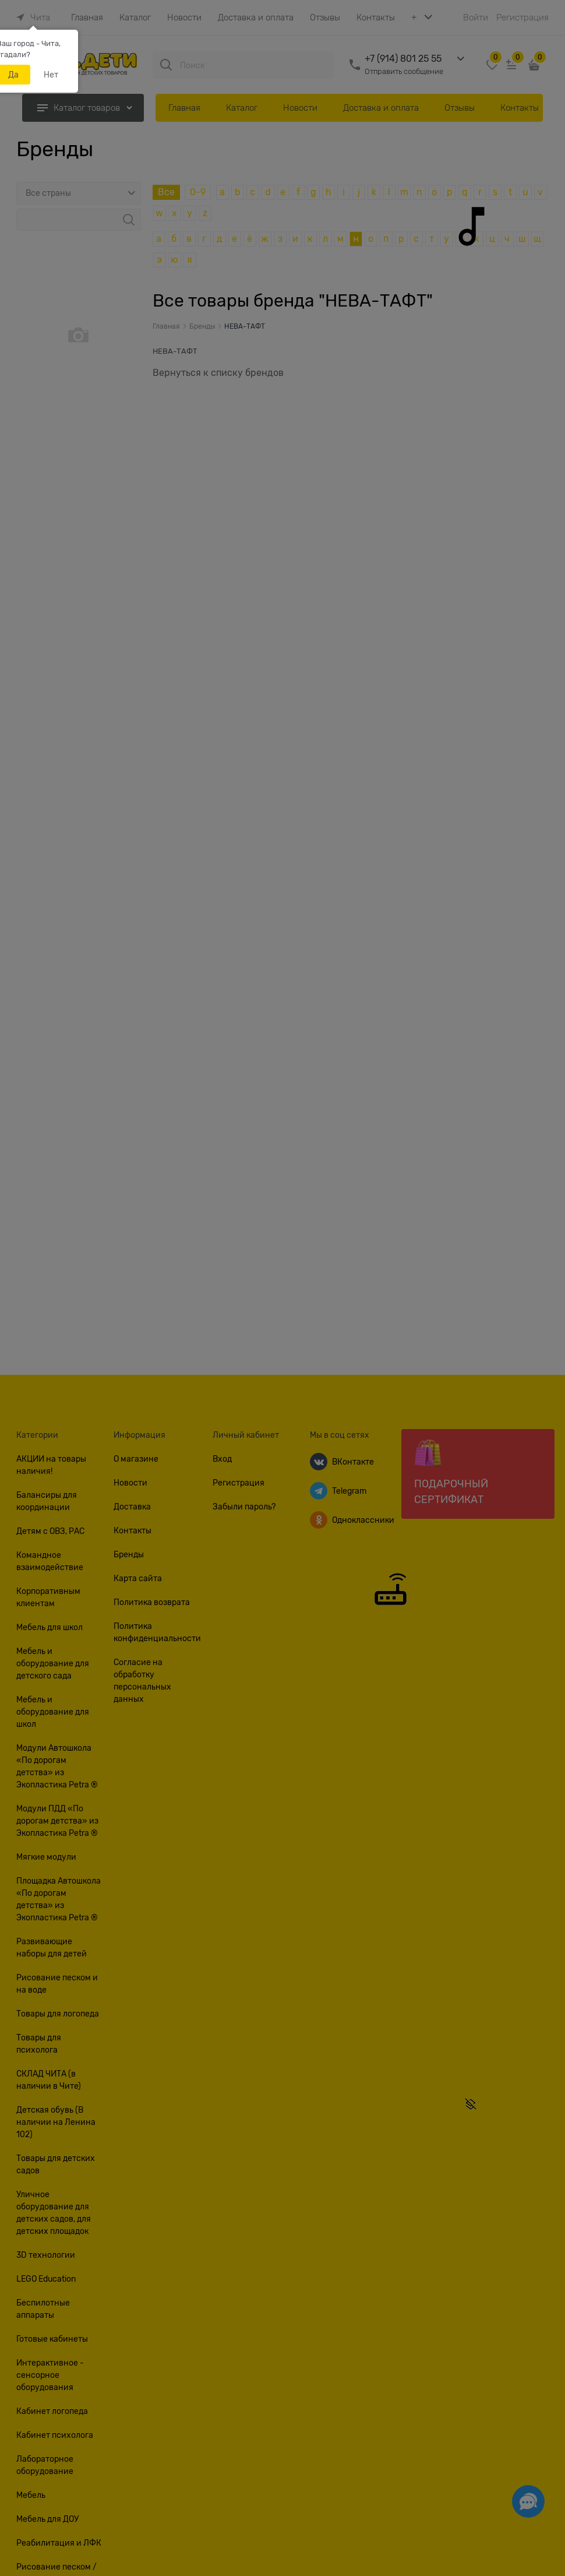 Image resolution: width=565 pixels, height=2576 pixels. Describe the element at coordinates (390, 1589) in the screenshot. I see `access router or network settings` at that location.